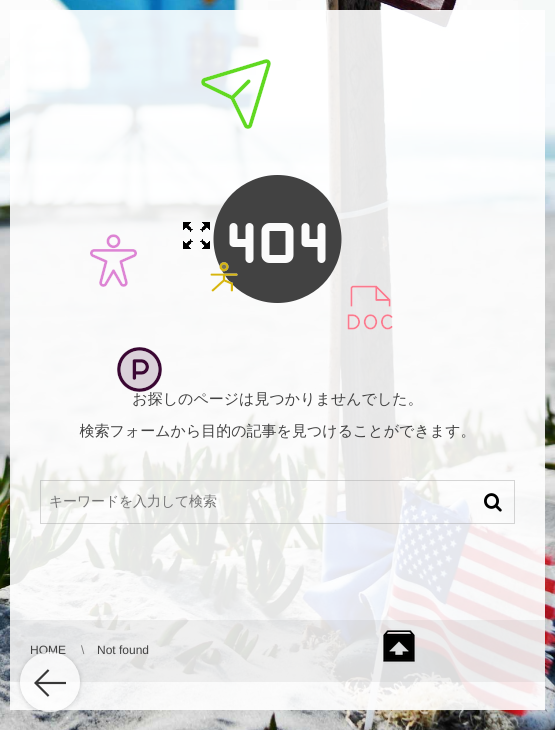 The height and width of the screenshot is (730, 555). I want to click on unarchive an item or message, so click(399, 646).